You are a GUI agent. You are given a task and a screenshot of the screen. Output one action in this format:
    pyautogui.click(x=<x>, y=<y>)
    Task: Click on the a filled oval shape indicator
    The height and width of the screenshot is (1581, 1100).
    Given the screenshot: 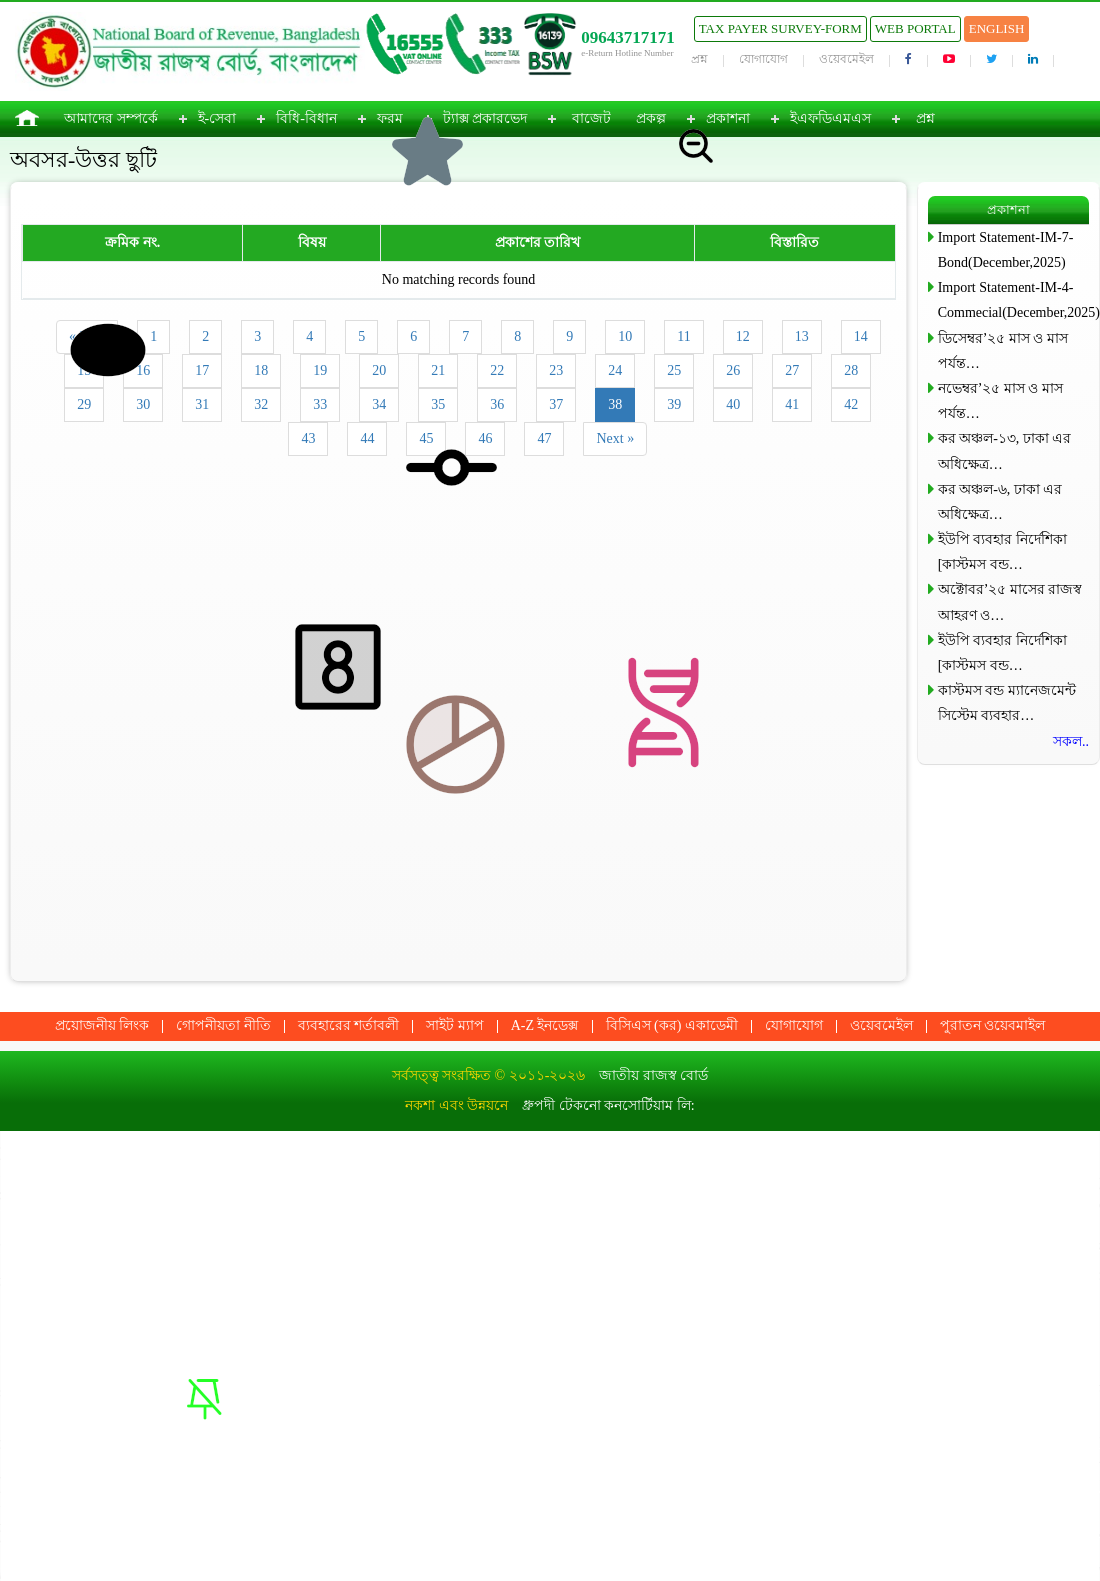 What is the action you would take?
    pyautogui.click(x=108, y=350)
    